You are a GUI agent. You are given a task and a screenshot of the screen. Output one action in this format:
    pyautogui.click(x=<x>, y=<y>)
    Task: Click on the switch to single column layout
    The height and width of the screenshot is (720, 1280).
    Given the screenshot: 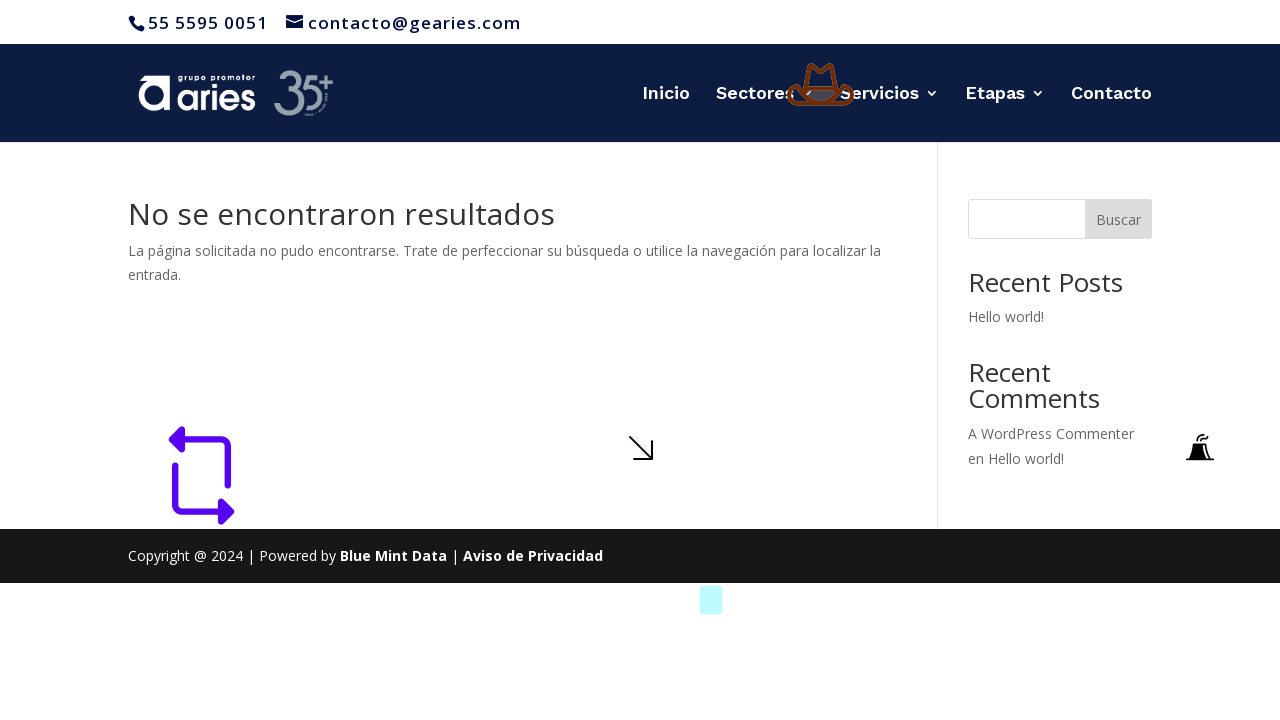 What is the action you would take?
    pyautogui.click(x=711, y=600)
    